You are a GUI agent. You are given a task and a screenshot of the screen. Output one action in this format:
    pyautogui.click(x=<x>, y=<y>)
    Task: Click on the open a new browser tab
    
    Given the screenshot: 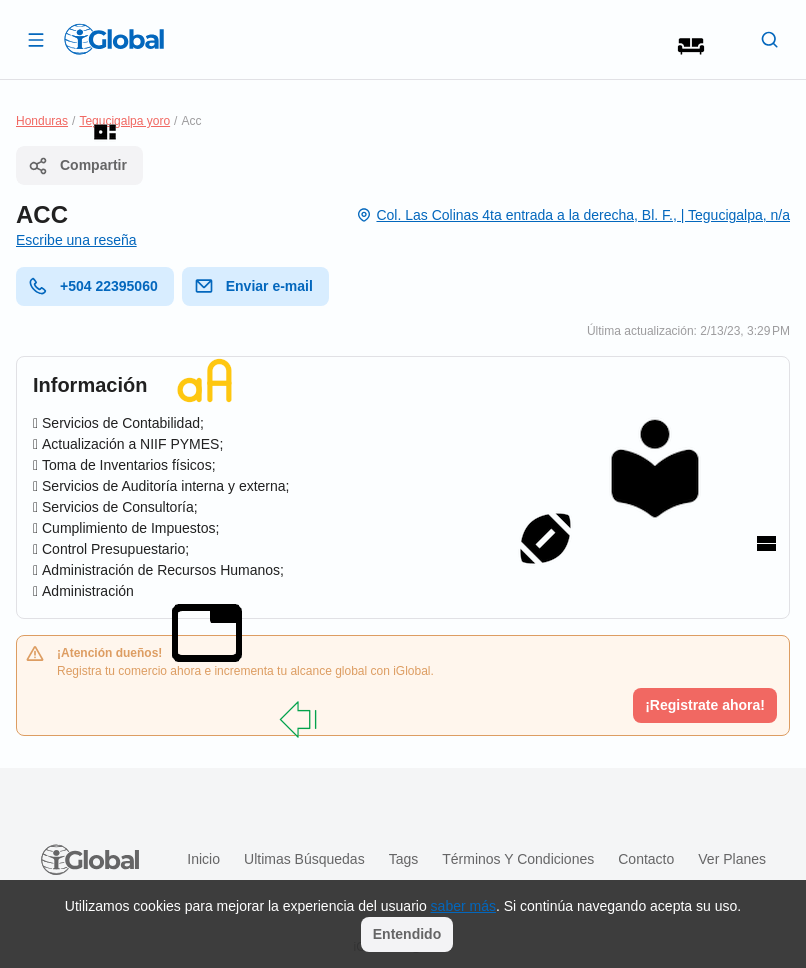 What is the action you would take?
    pyautogui.click(x=207, y=633)
    